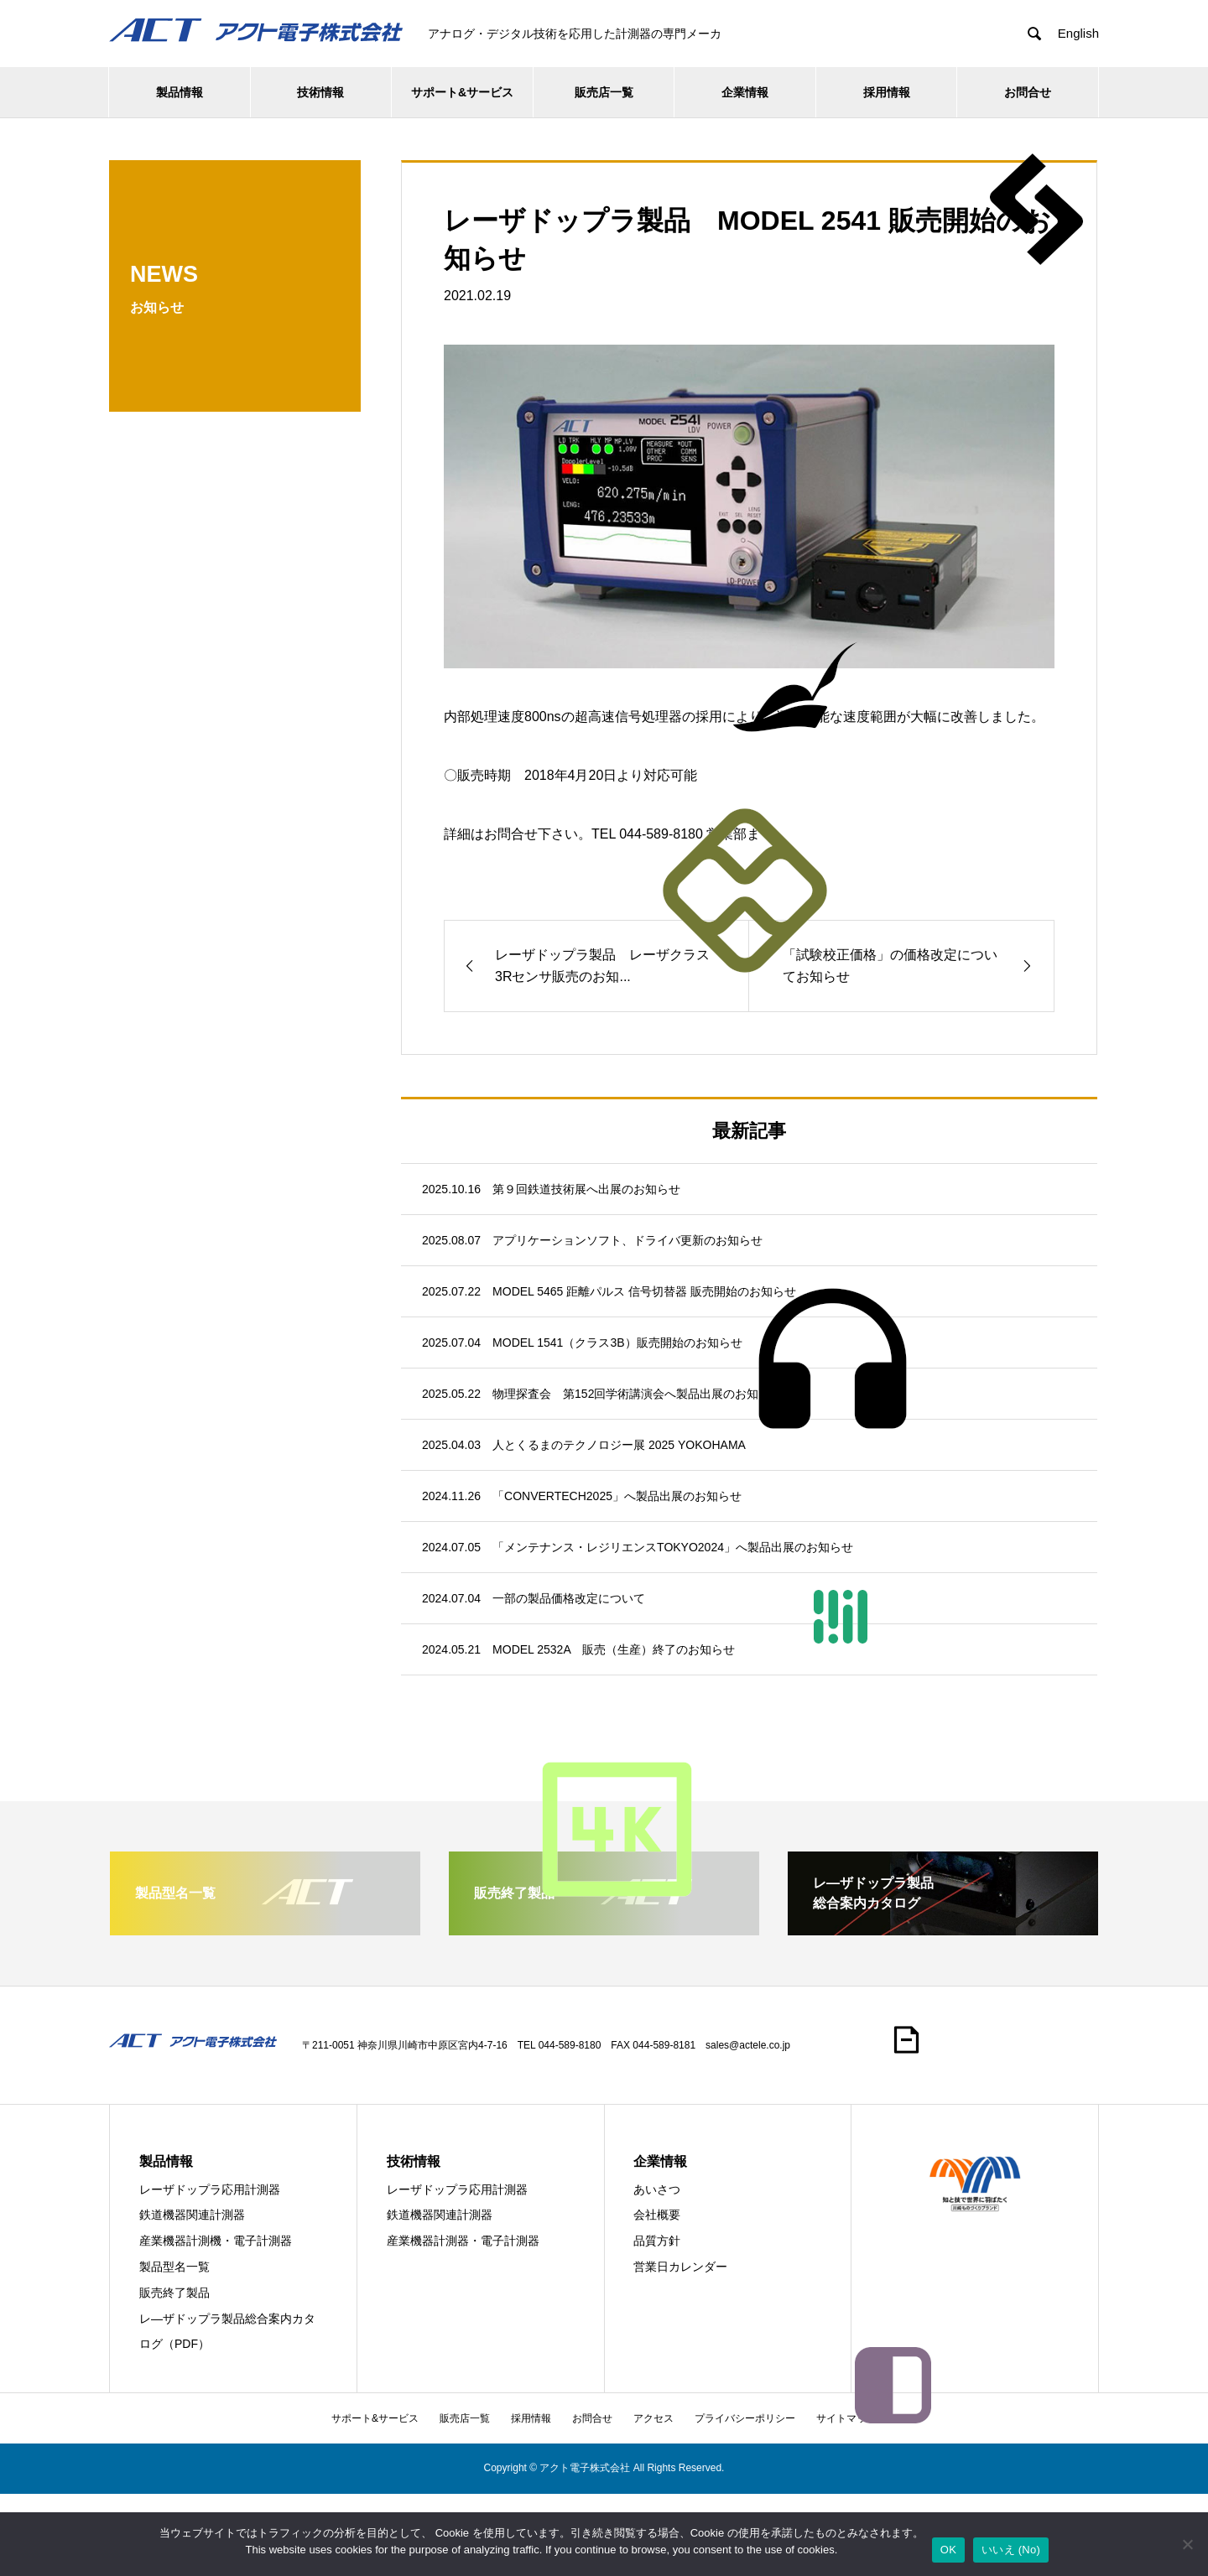 This screenshot has width=1208, height=2576. Describe the element at coordinates (617, 1829) in the screenshot. I see `indicates 4k video resolution is available` at that location.